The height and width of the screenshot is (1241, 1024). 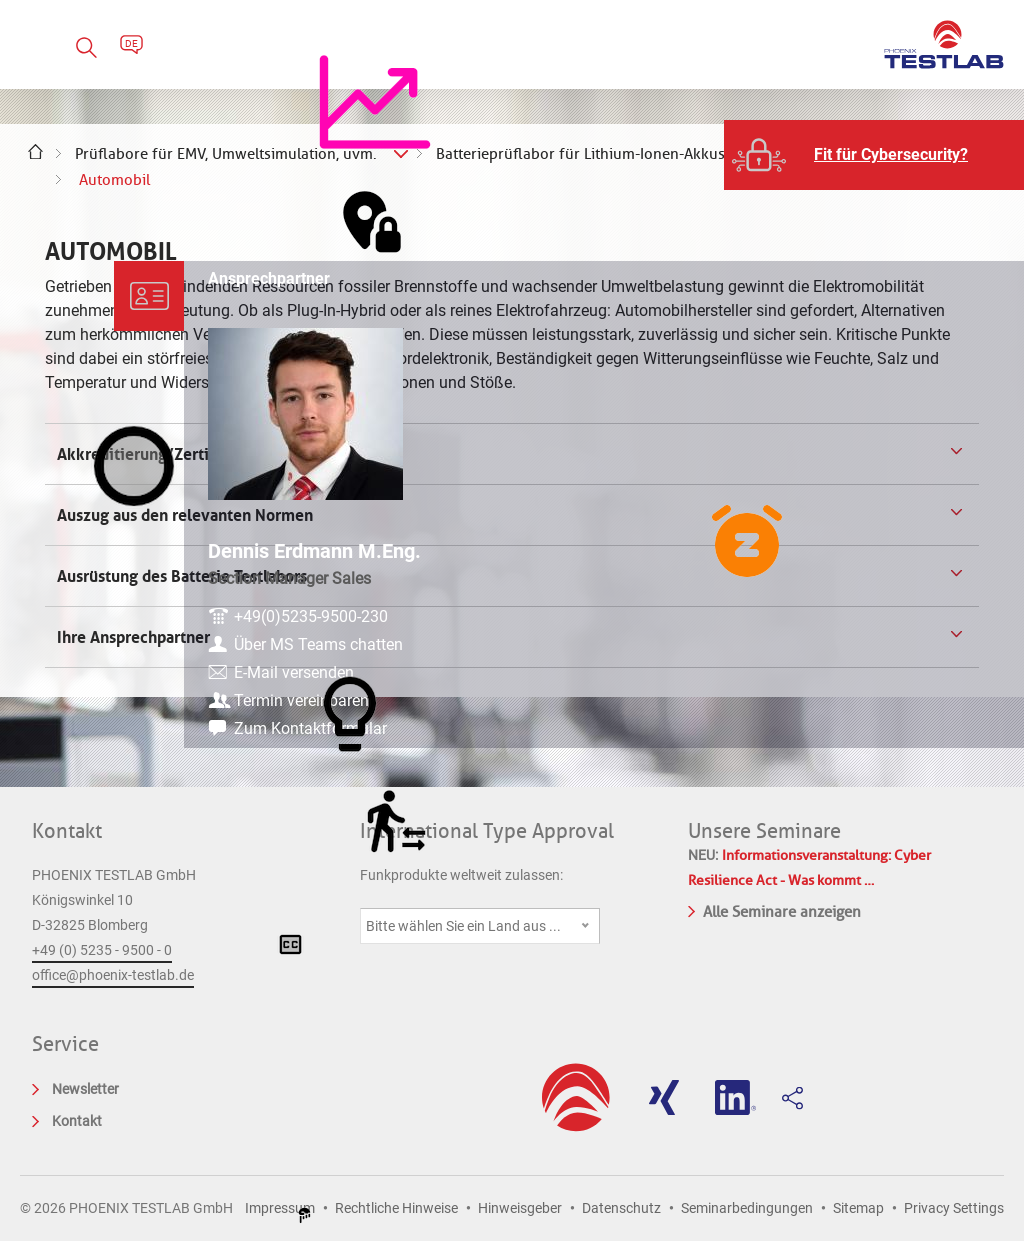 I want to click on access tips or suggestions, so click(x=350, y=714).